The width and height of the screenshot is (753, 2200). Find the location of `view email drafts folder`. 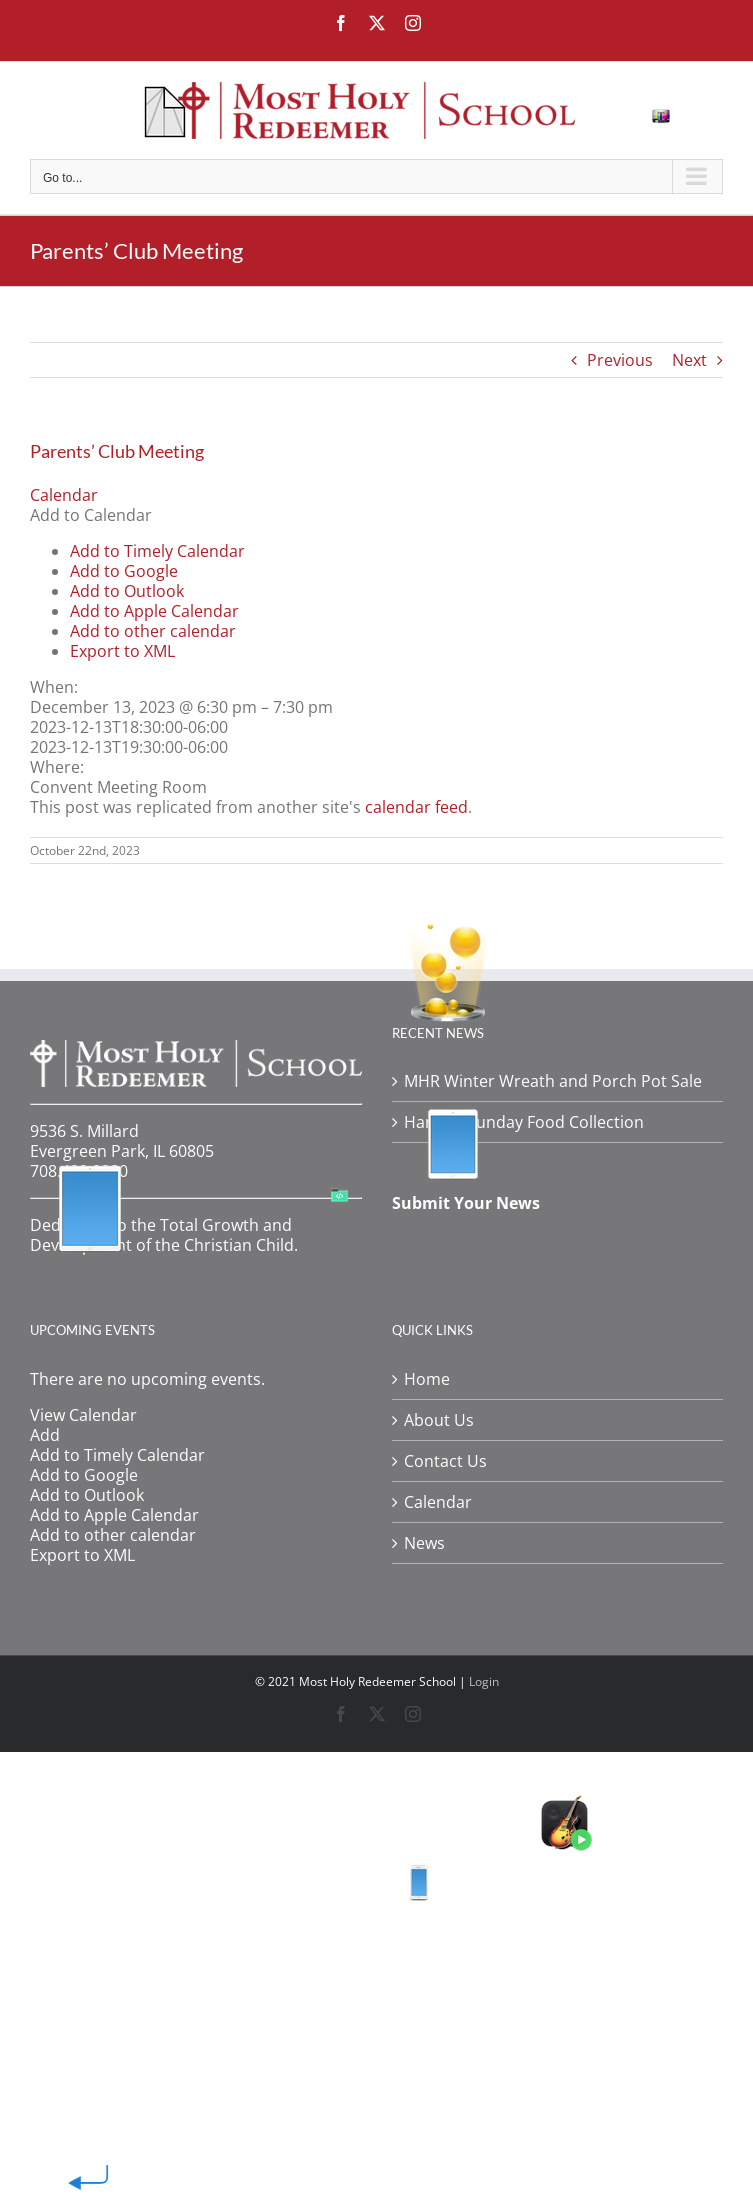

view email drafts folder is located at coordinates (165, 112).